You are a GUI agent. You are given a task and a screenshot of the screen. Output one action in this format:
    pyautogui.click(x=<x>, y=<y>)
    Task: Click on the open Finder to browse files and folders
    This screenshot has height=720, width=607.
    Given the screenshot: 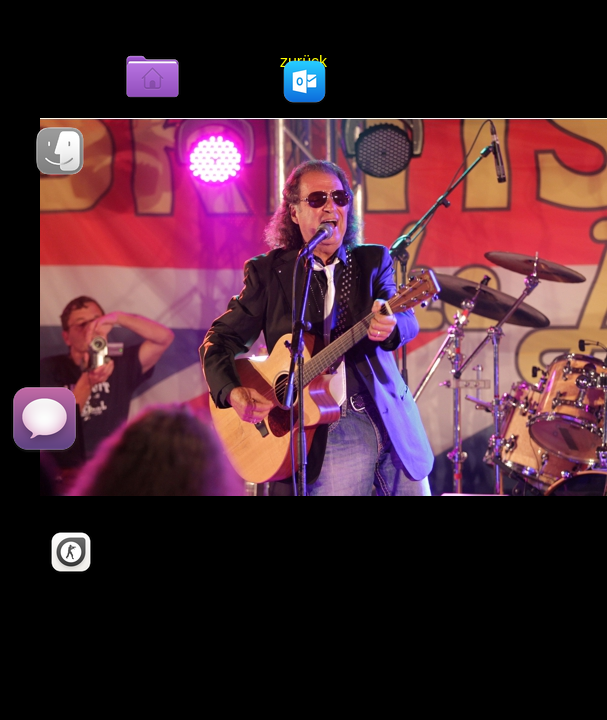 What is the action you would take?
    pyautogui.click(x=60, y=151)
    